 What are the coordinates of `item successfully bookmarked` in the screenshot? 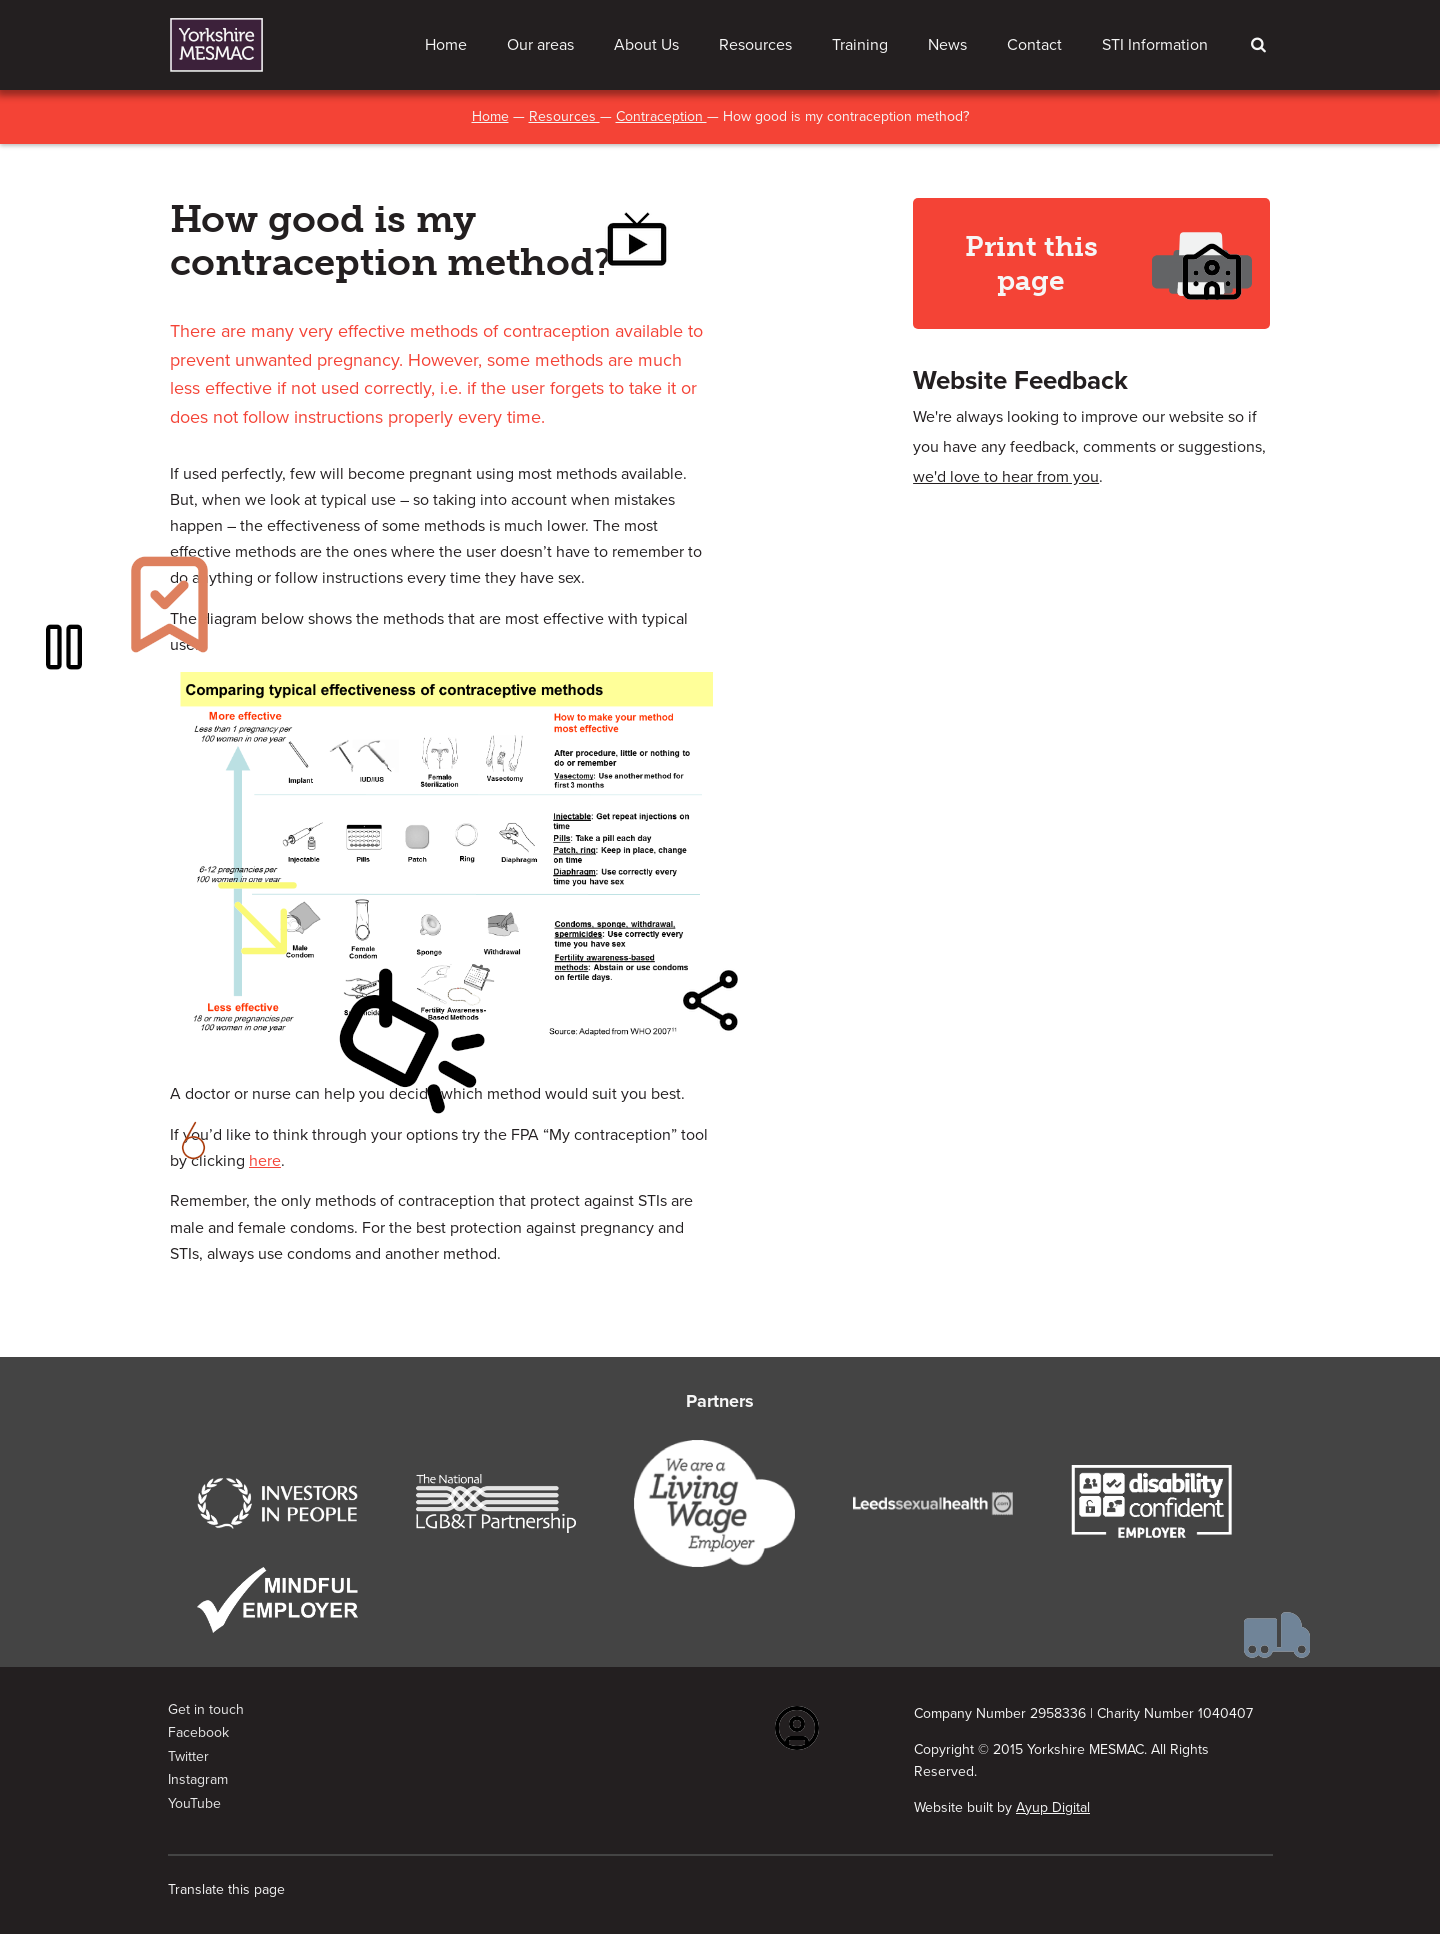 It's located at (169, 604).